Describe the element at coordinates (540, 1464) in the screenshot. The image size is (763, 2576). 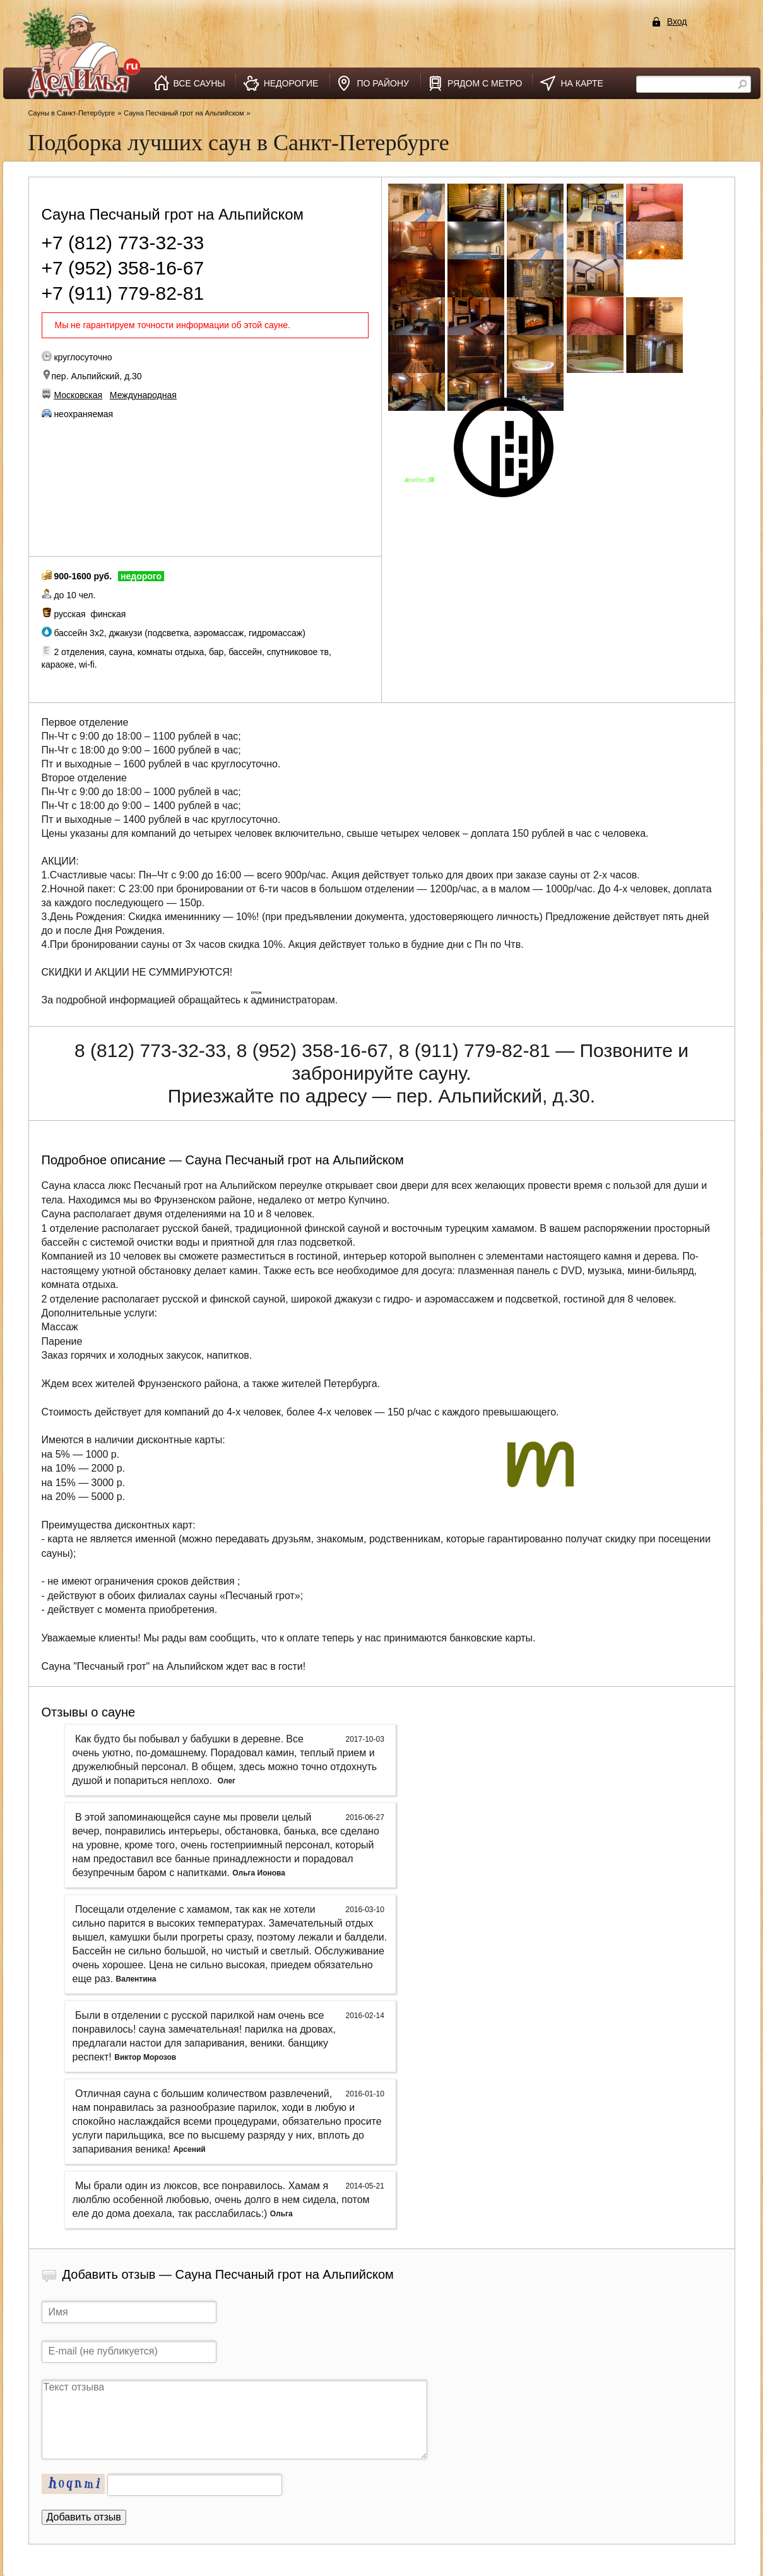
I see `open the Mezmo app` at that location.